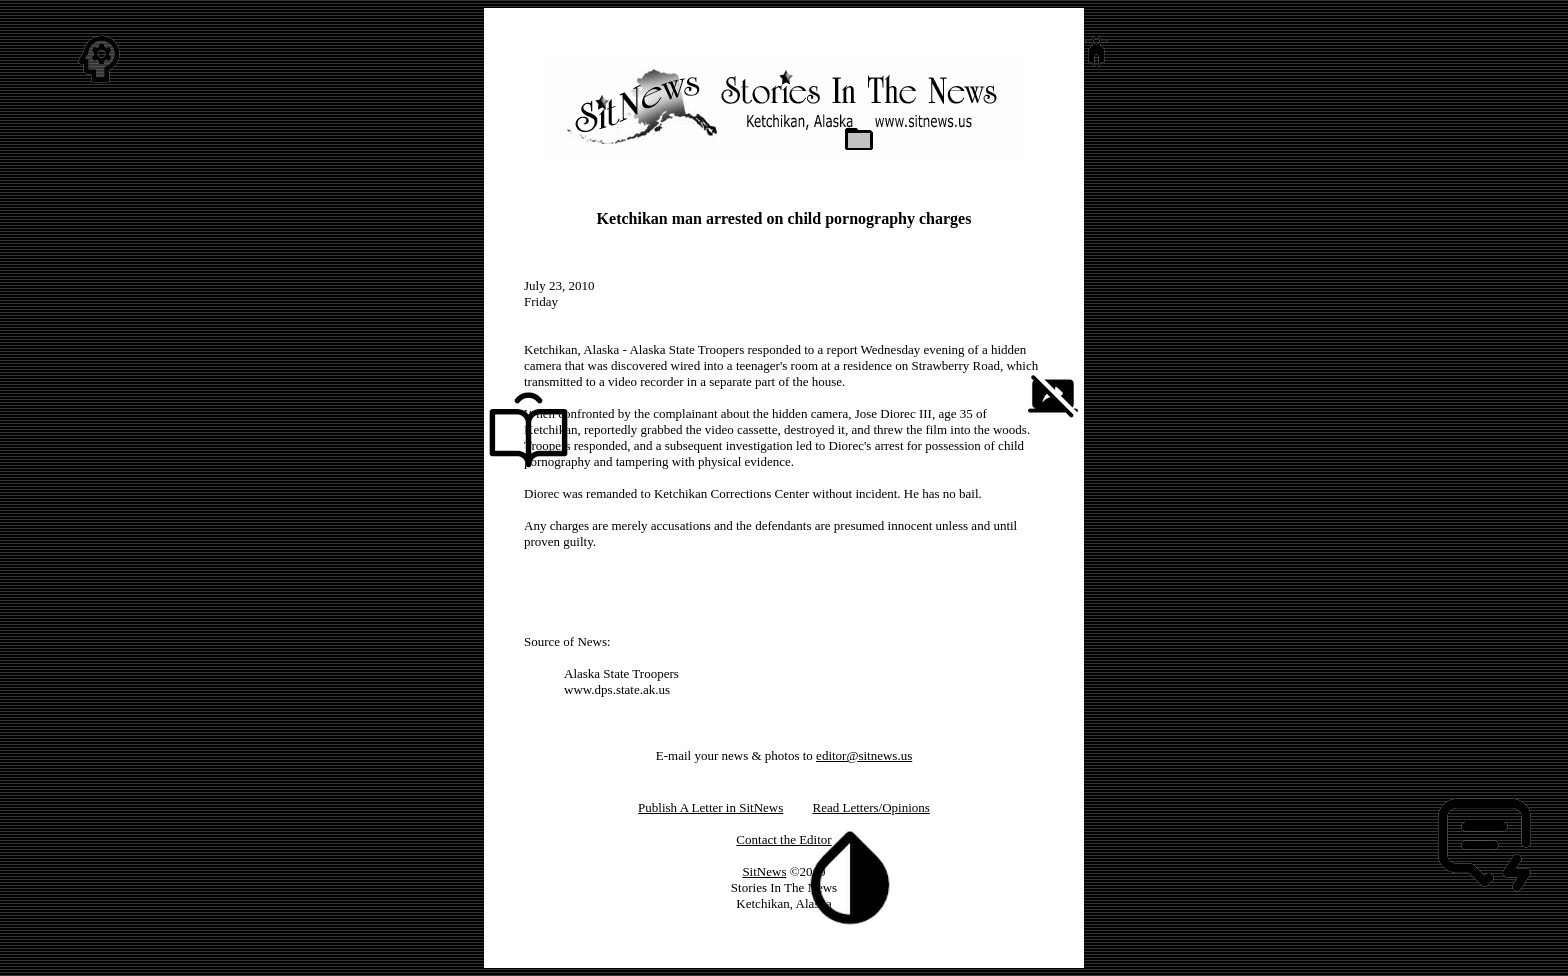  I want to click on view user profile or contact details, so click(528, 428).